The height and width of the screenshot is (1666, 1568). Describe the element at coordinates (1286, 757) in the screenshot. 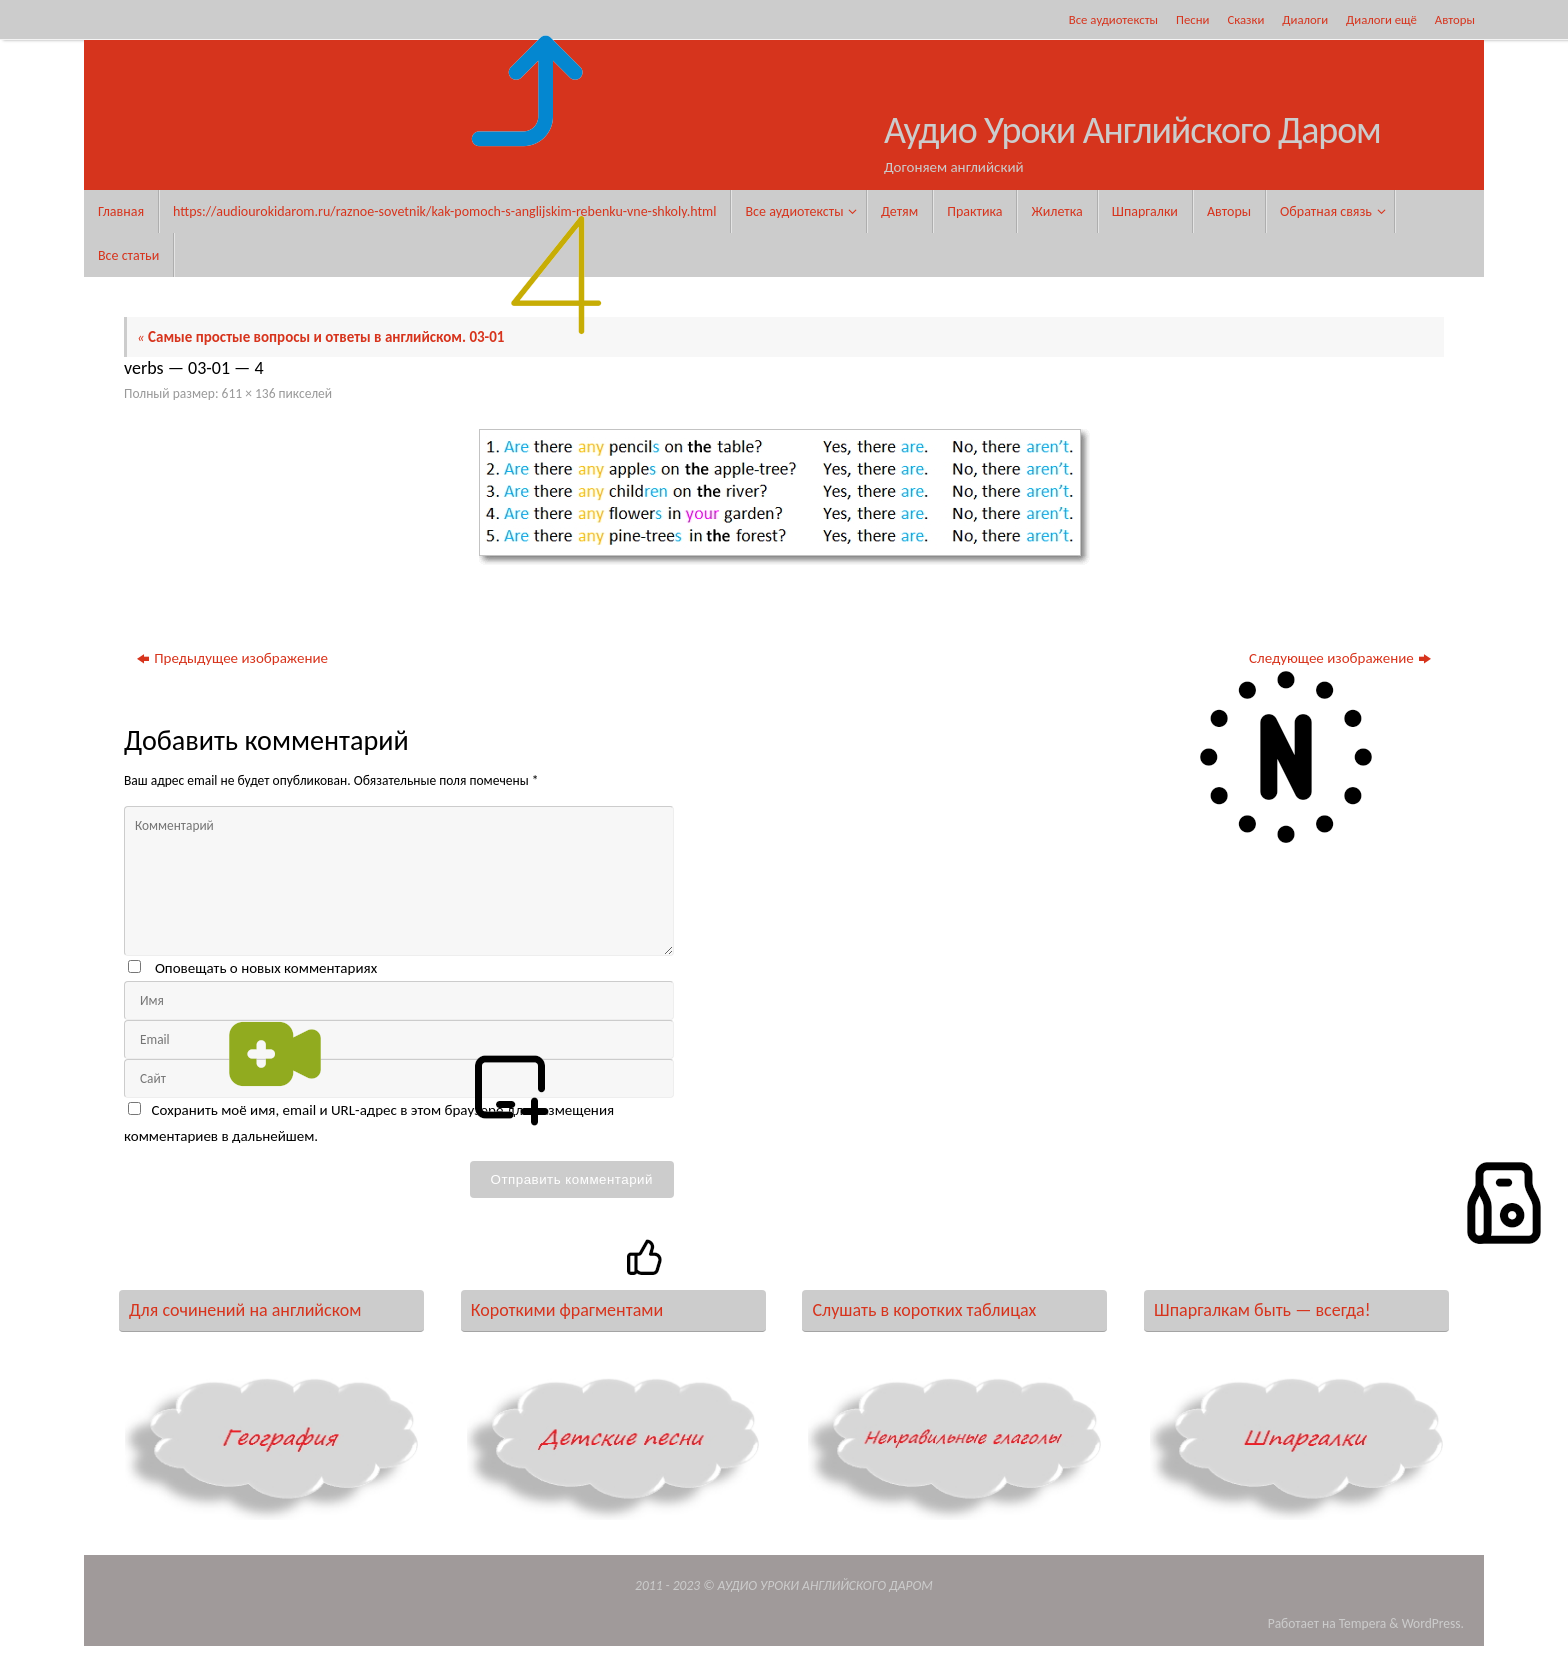

I see `indicates a draft or pending status for an item` at that location.